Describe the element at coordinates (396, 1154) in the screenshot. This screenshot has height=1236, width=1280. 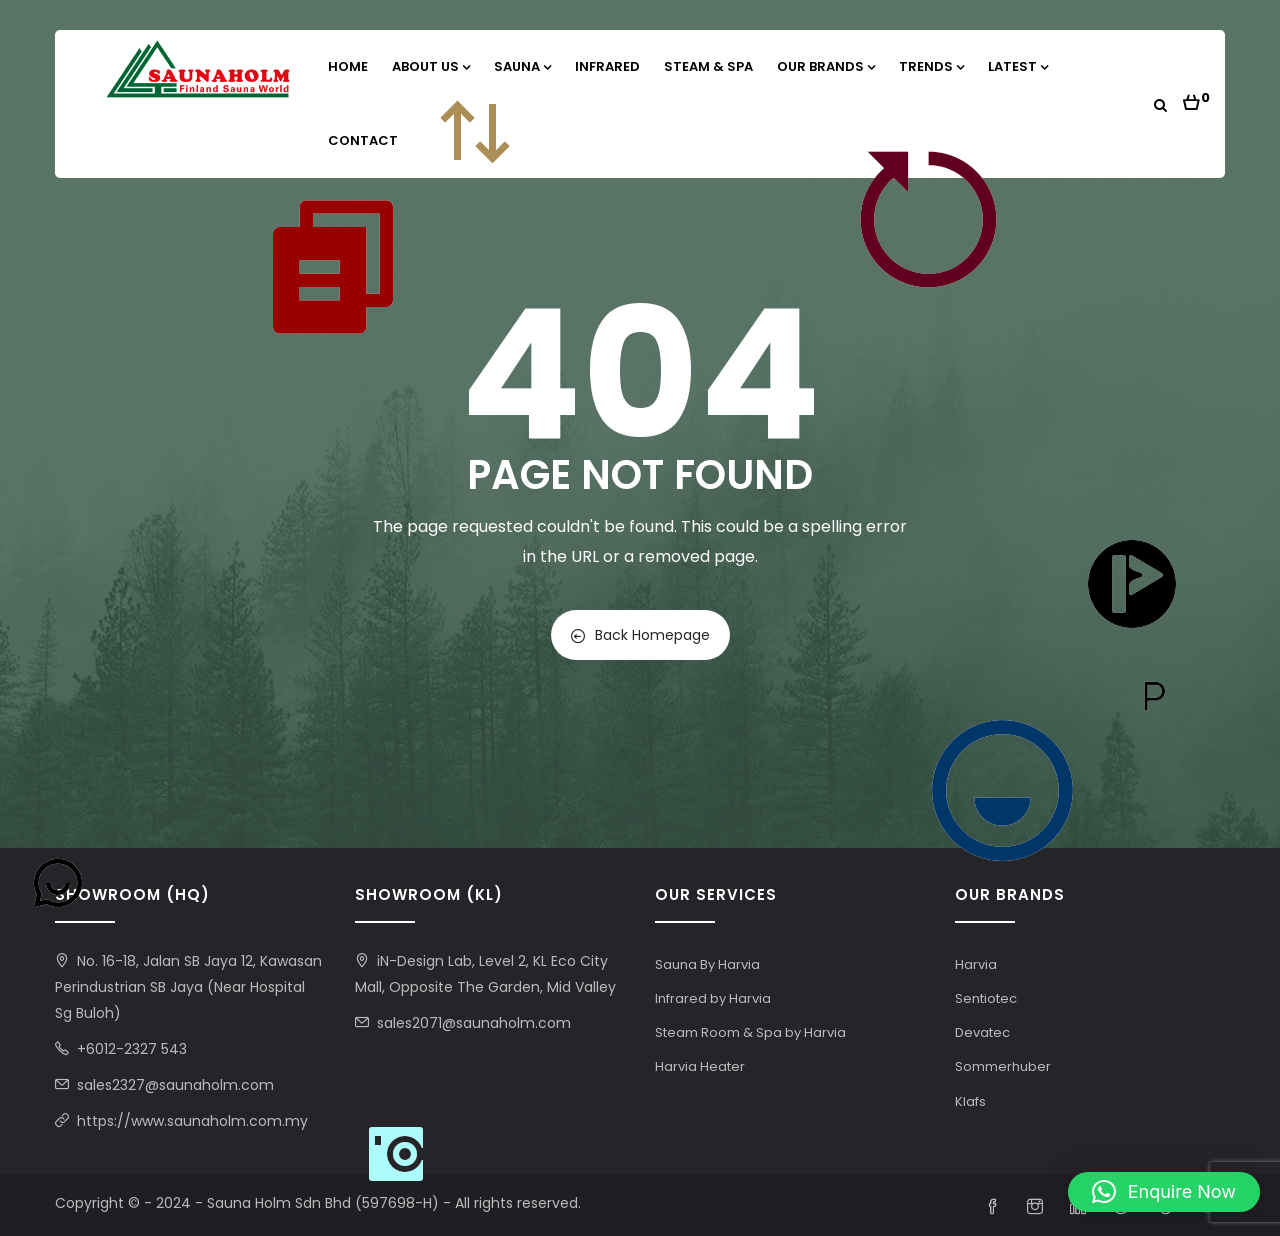
I see `access photo gallery or camera roll` at that location.